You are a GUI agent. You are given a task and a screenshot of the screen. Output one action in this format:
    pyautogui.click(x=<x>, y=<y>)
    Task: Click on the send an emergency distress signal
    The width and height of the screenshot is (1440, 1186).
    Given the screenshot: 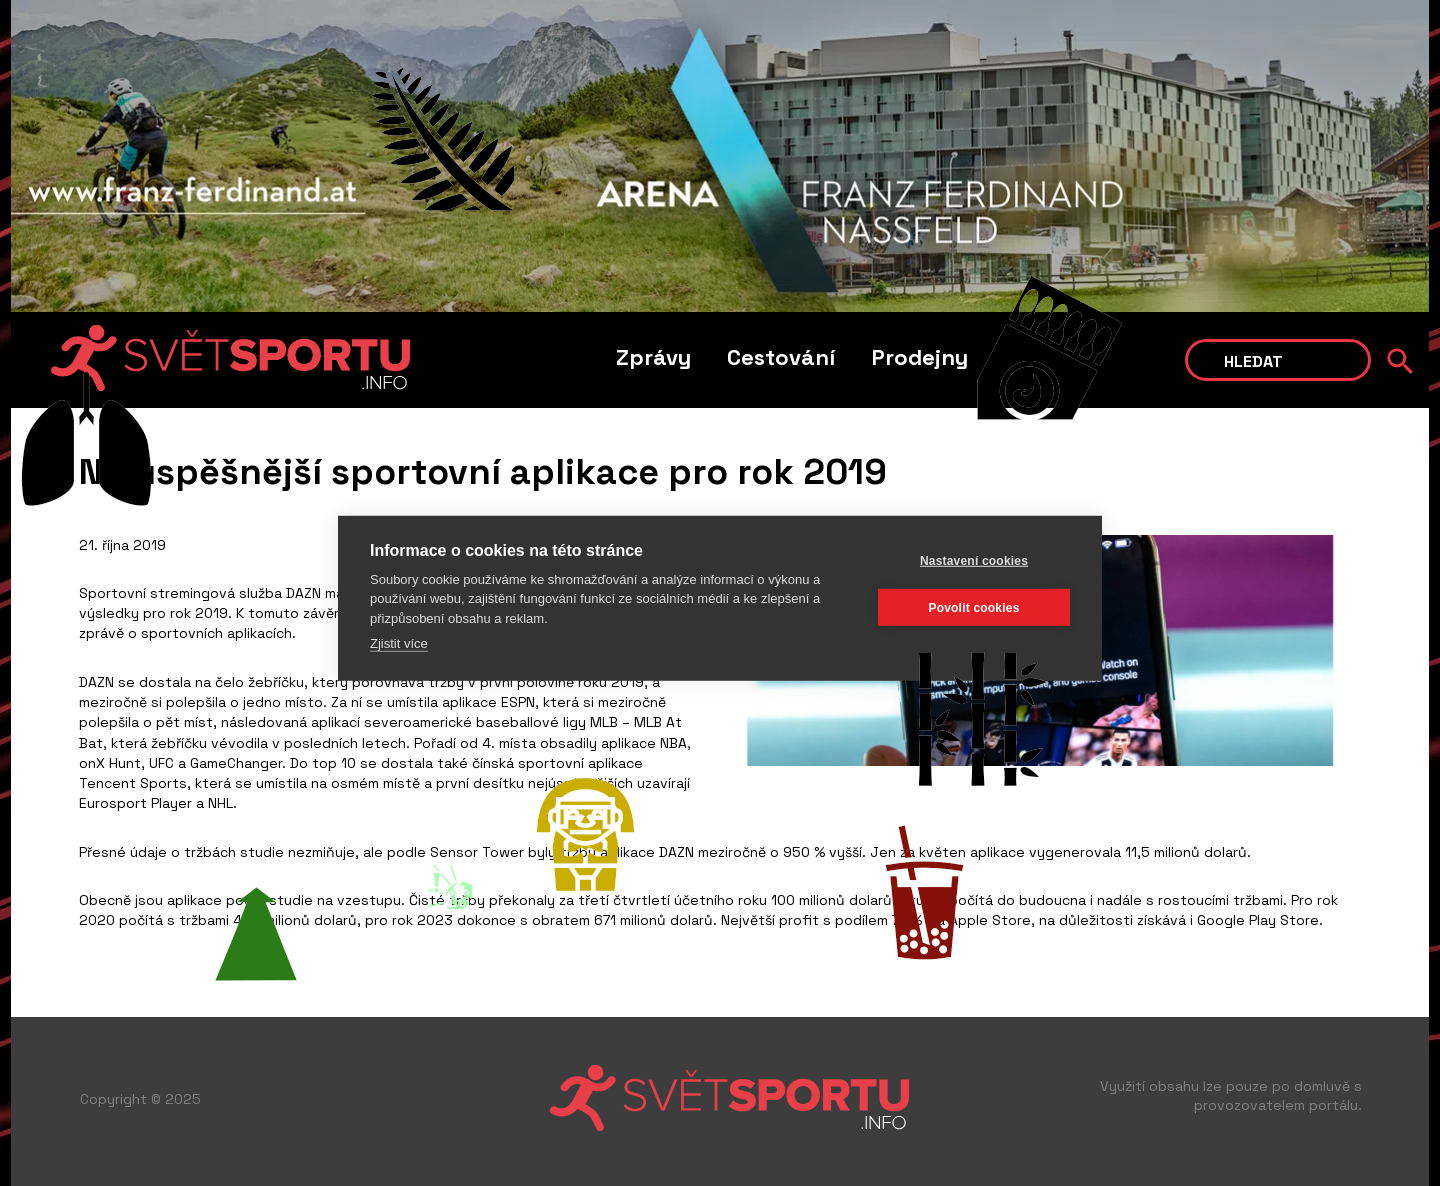 What is the action you would take?
    pyautogui.click(x=450, y=887)
    